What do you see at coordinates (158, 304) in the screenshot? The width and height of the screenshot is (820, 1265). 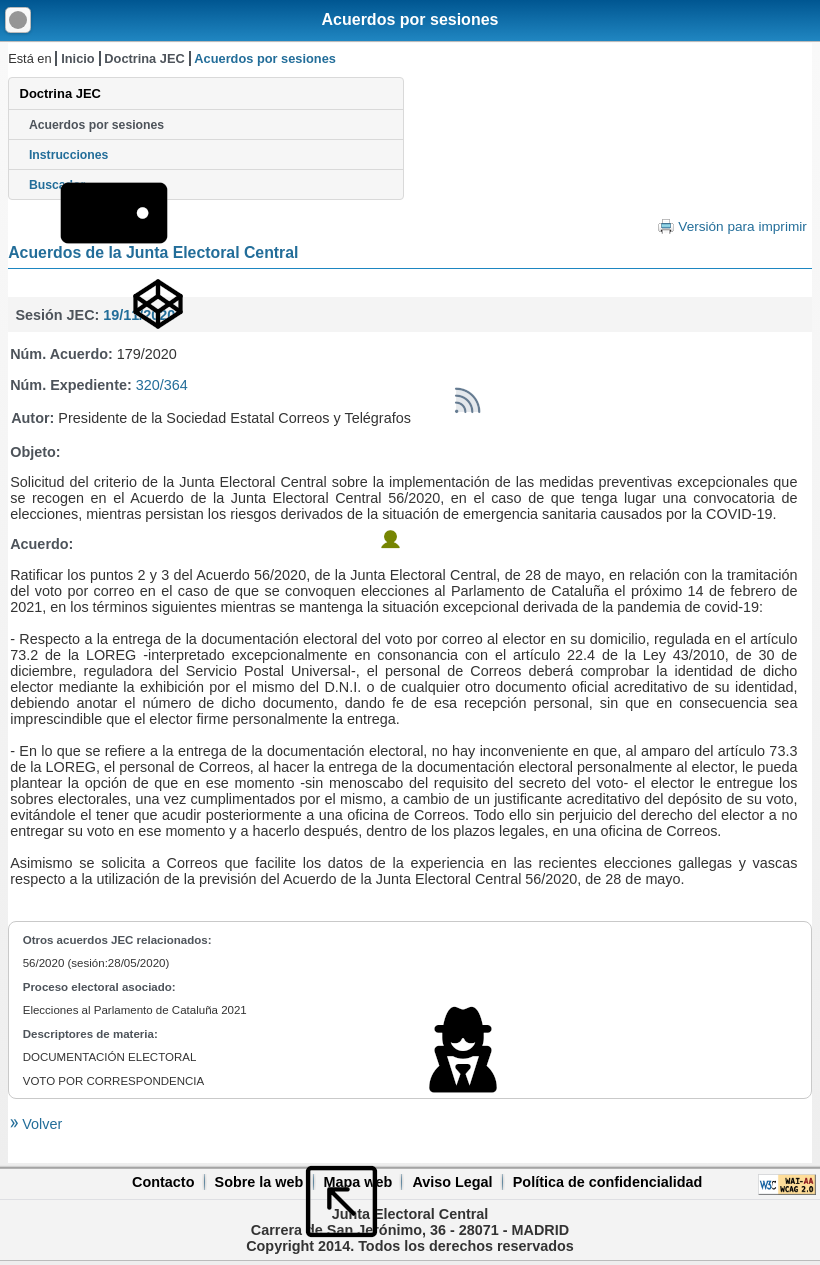 I see `open CodePen` at bounding box center [158, 304].